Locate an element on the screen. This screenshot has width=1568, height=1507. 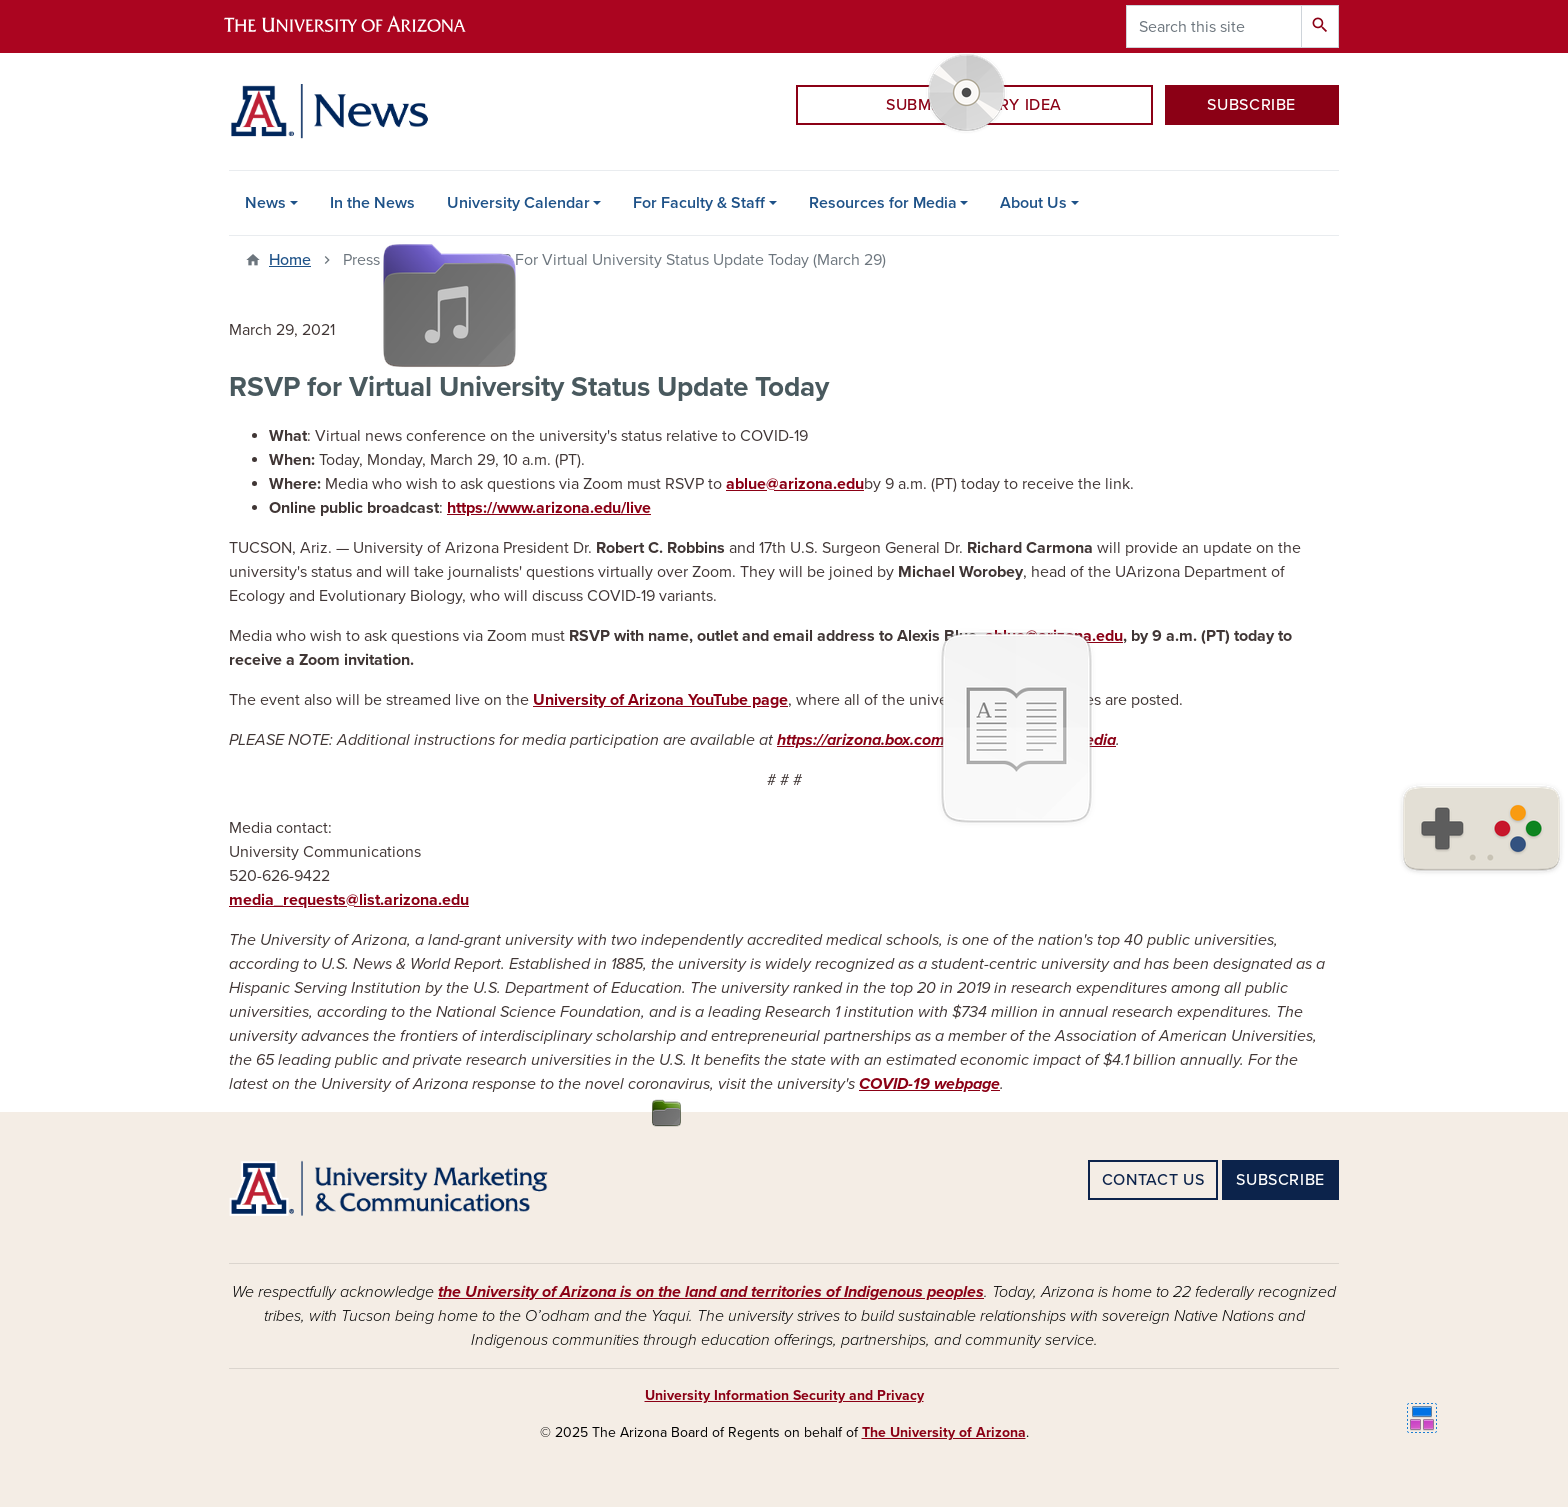
select all items in the current view is located at coordinates (1422, 1418).